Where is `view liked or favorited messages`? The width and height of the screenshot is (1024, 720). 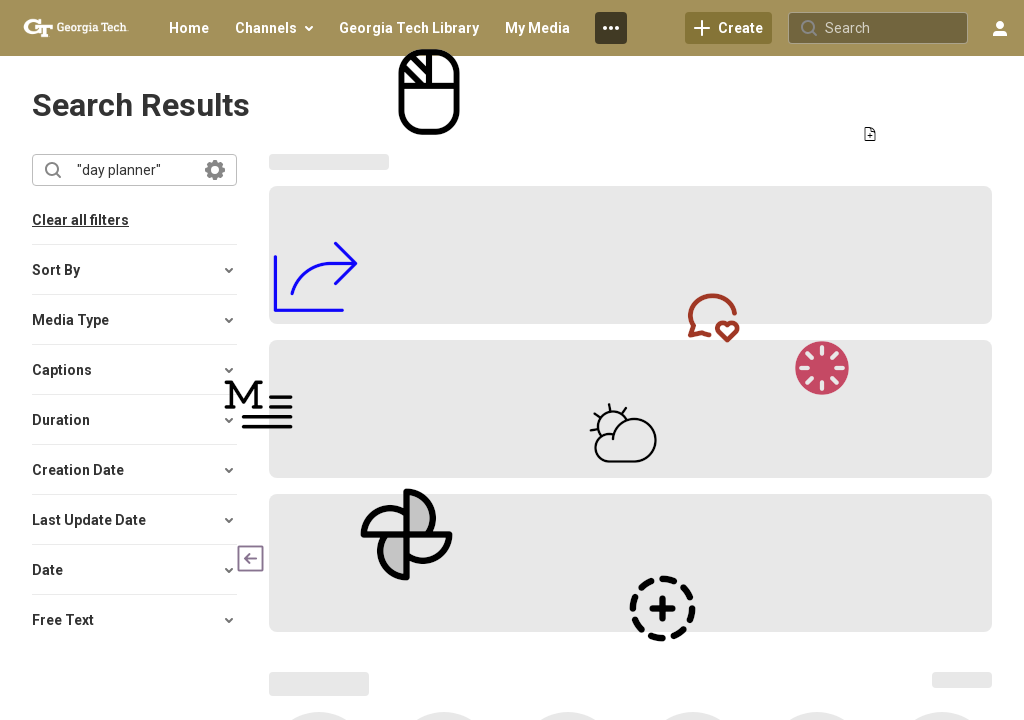
view liked or favorited messages is located at coordinates (712, 315).